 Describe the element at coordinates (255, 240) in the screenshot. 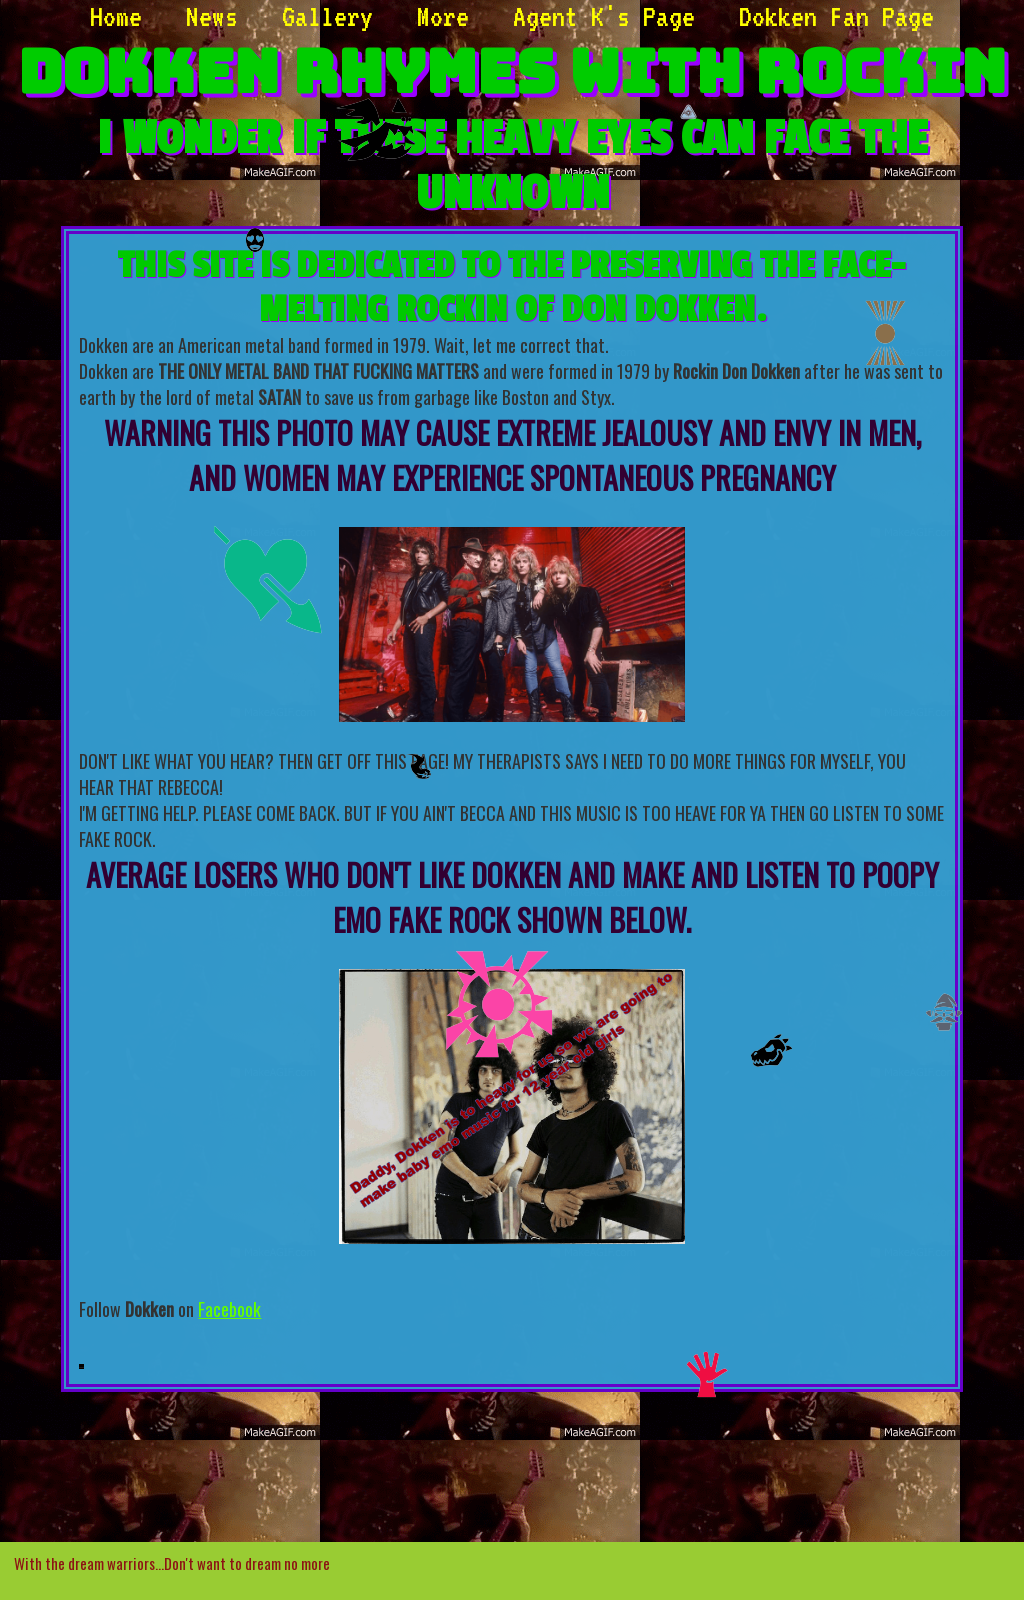

I see `indicates a "love" or "smitten" reaction` at that location.